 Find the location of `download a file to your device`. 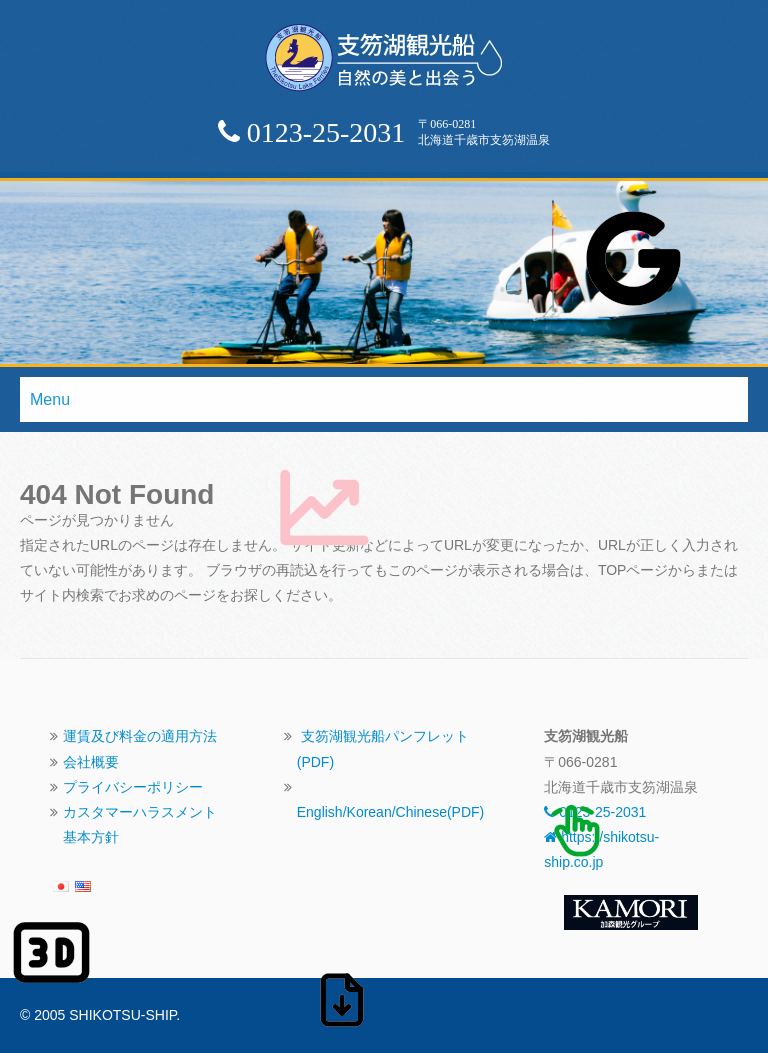

download a file to your device is located at coordinates (342, 1000).